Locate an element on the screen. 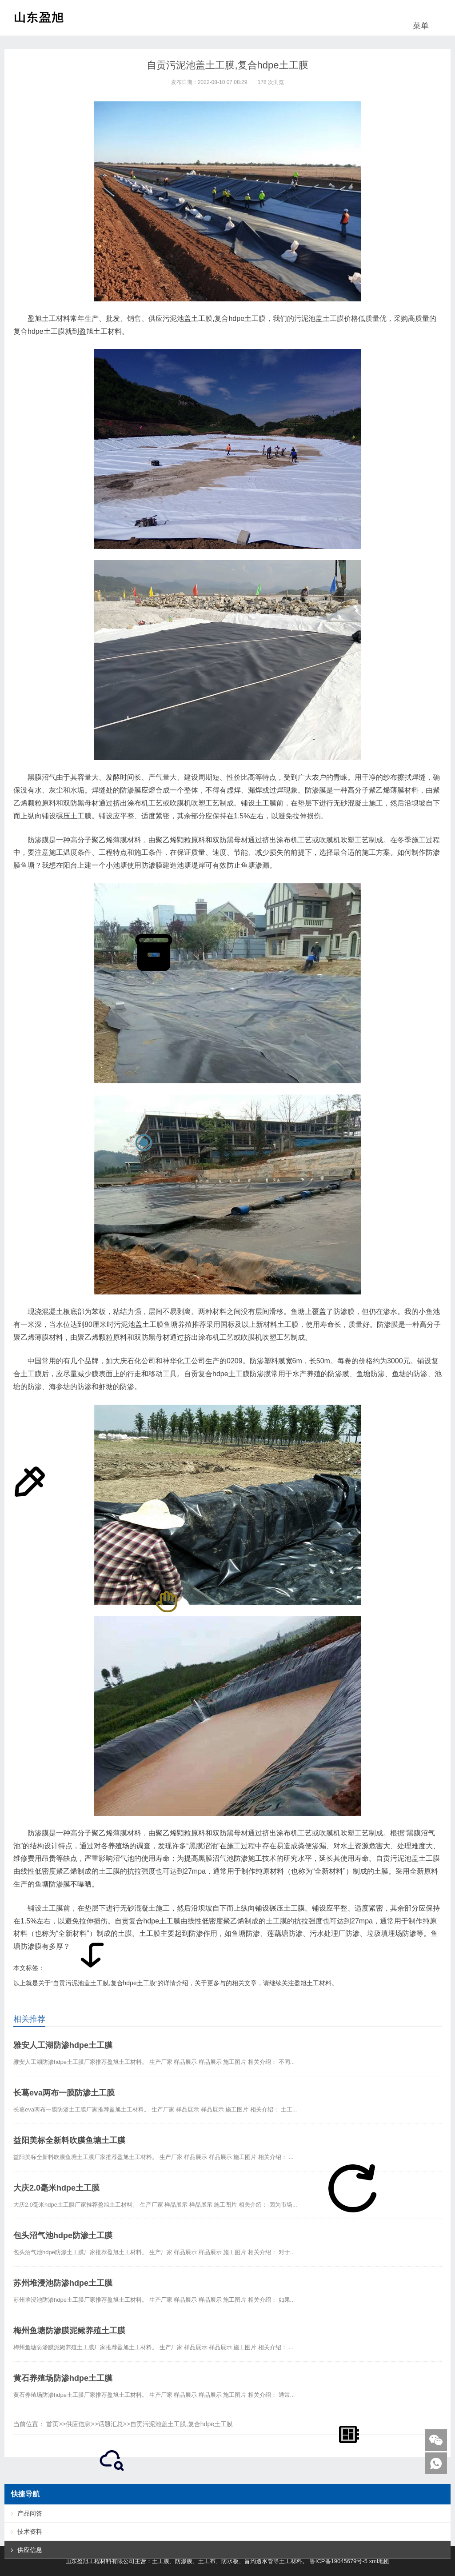 This screenshot has height=2576, width=455. stop or pause an action is located at coordinates (167, 1602).